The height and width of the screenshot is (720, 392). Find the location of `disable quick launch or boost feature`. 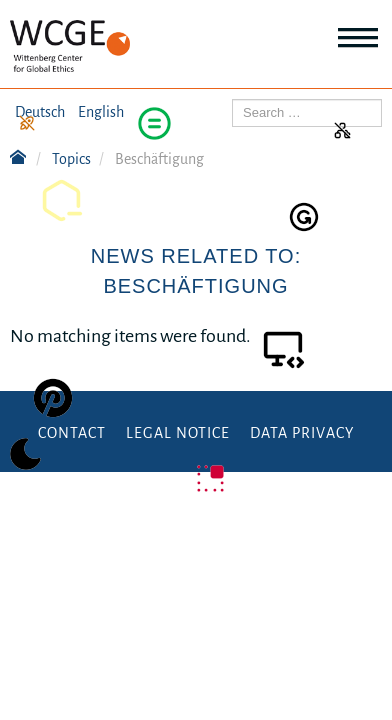

disable quick launch or boost feature is located at coordinates (27, 123).